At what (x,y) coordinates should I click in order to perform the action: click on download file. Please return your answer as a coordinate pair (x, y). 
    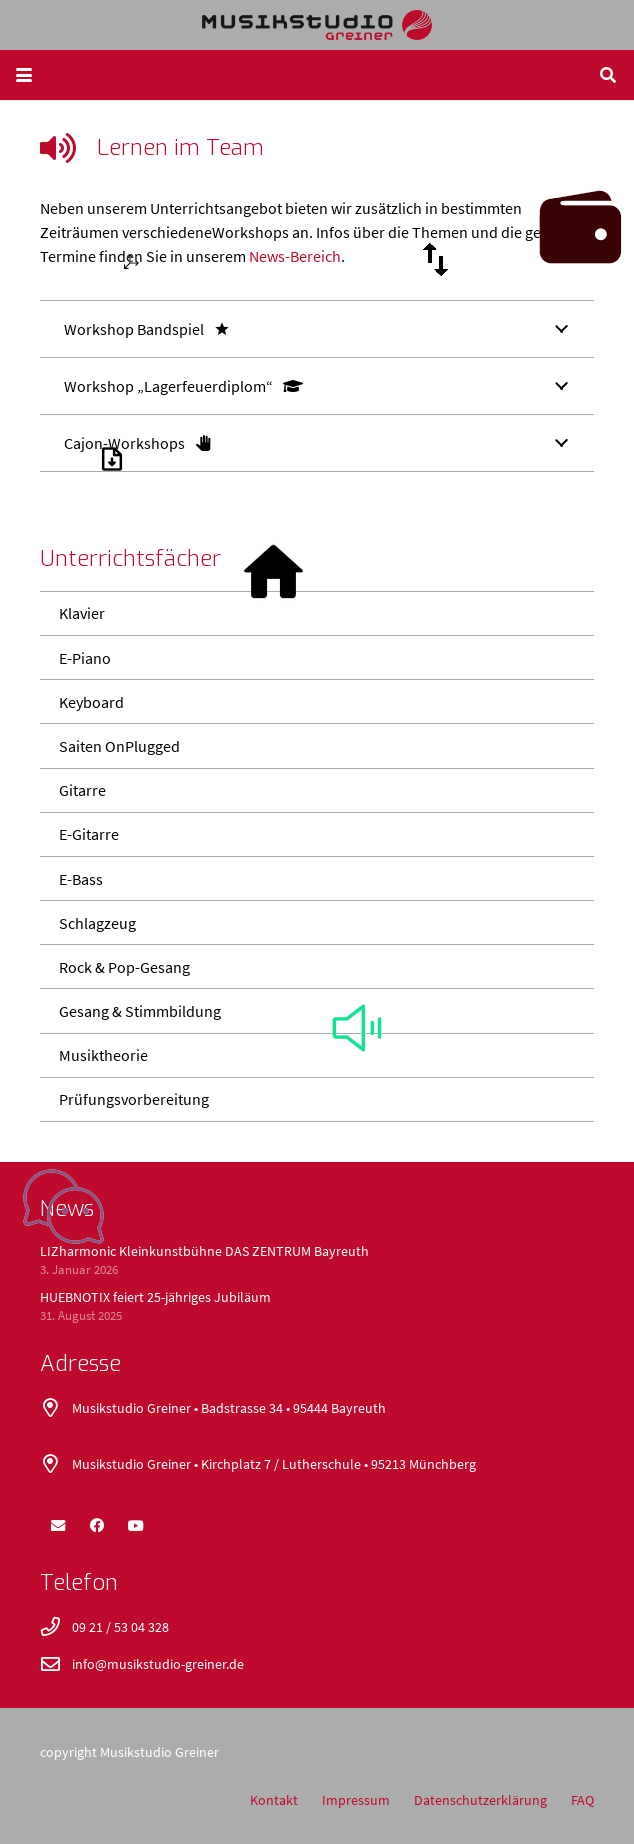
    Looking at the image, I should click on (112, 459).